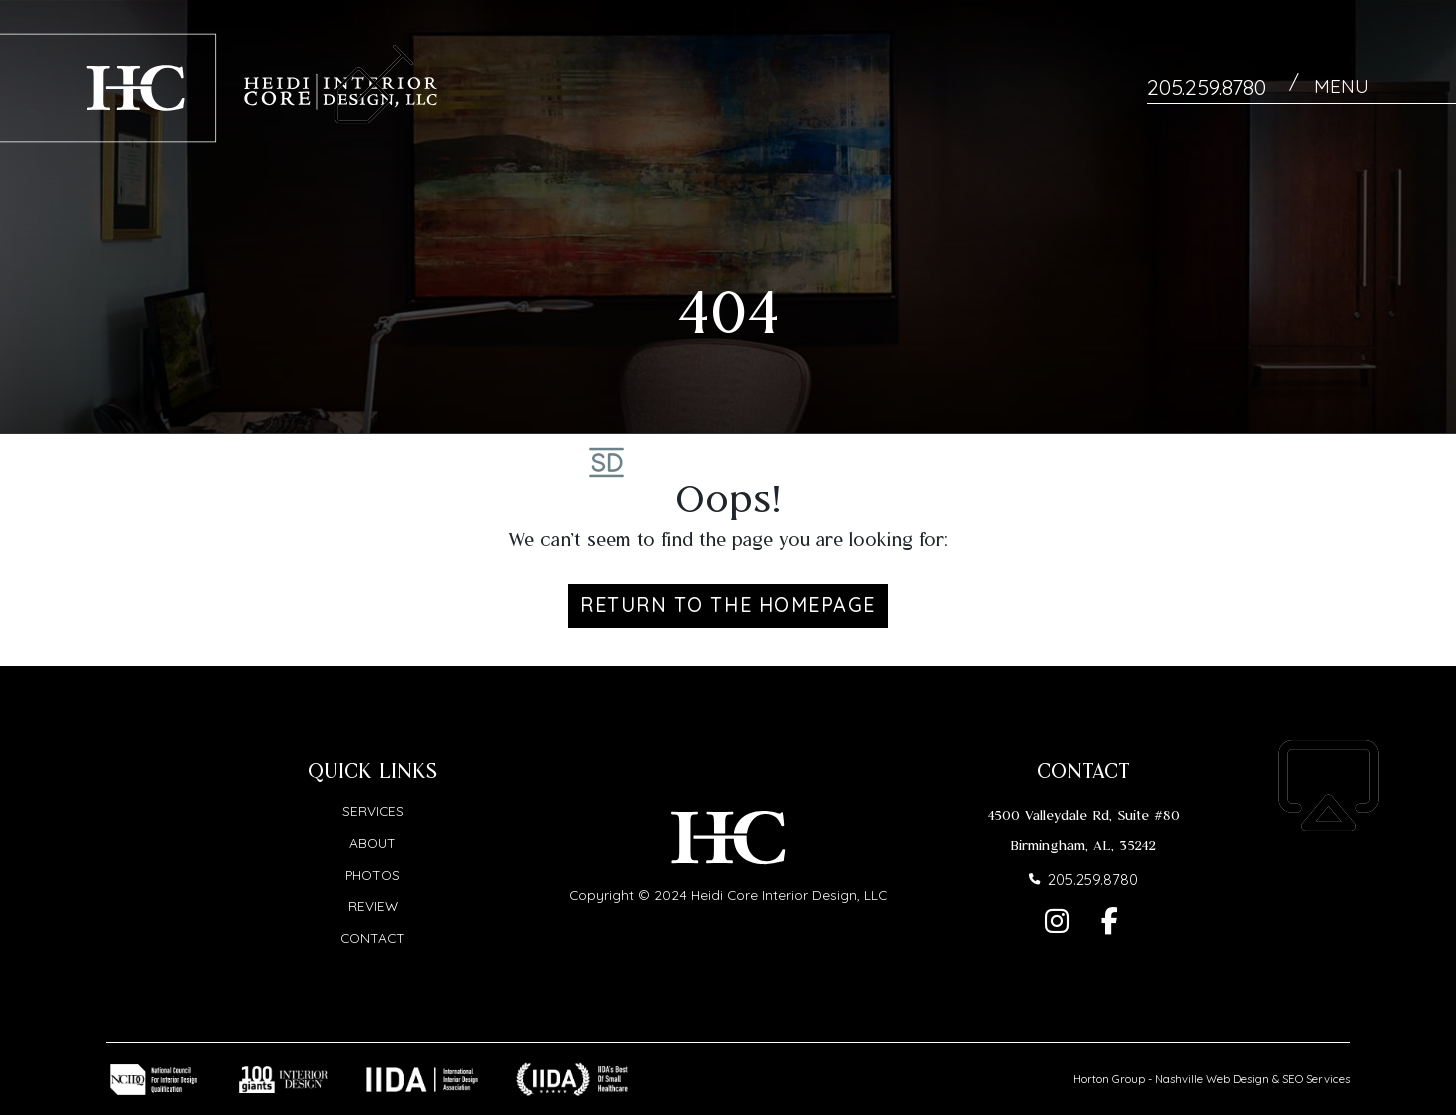 The image size is (1456, 1115). Describe the element at coordinates (372, 85) in the screenshot. I see `access gardening or landscaping tools` at that location.